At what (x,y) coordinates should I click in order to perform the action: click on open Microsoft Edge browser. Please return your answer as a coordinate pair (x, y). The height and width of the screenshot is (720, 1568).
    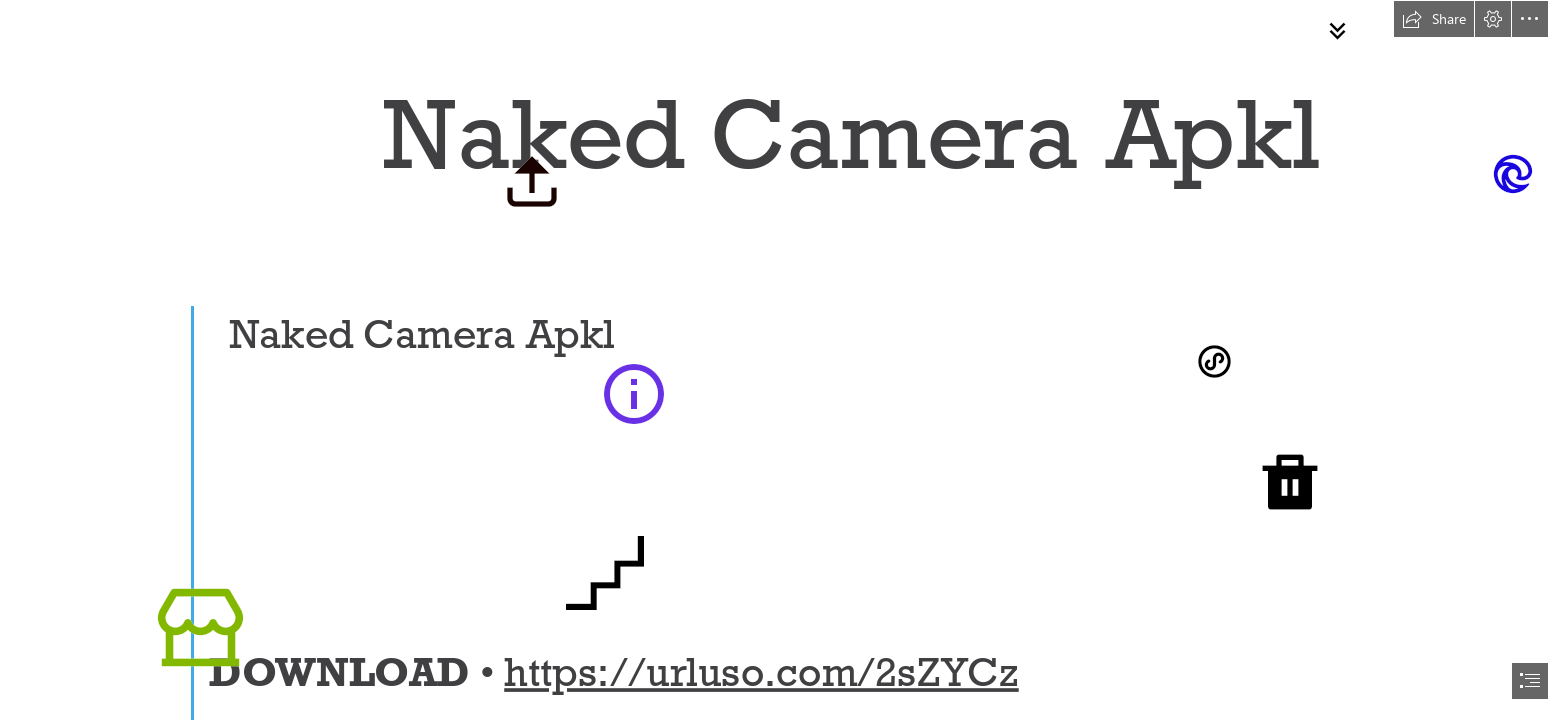
    Looking at the image, I should click on (1513, 174).